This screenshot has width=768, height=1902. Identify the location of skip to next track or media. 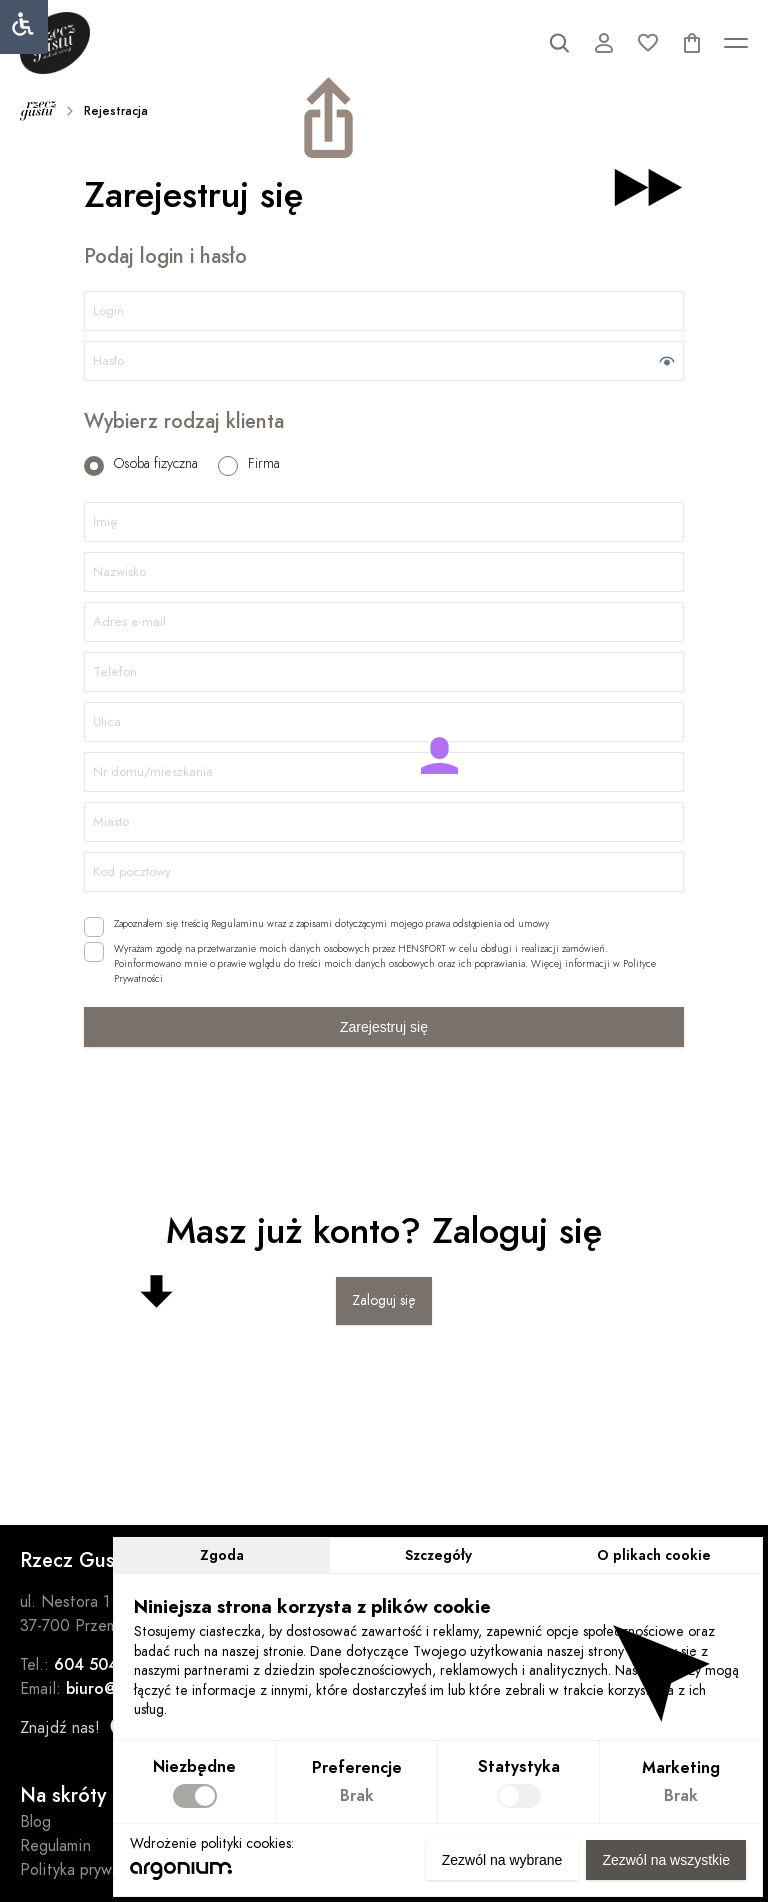
(648, 187).